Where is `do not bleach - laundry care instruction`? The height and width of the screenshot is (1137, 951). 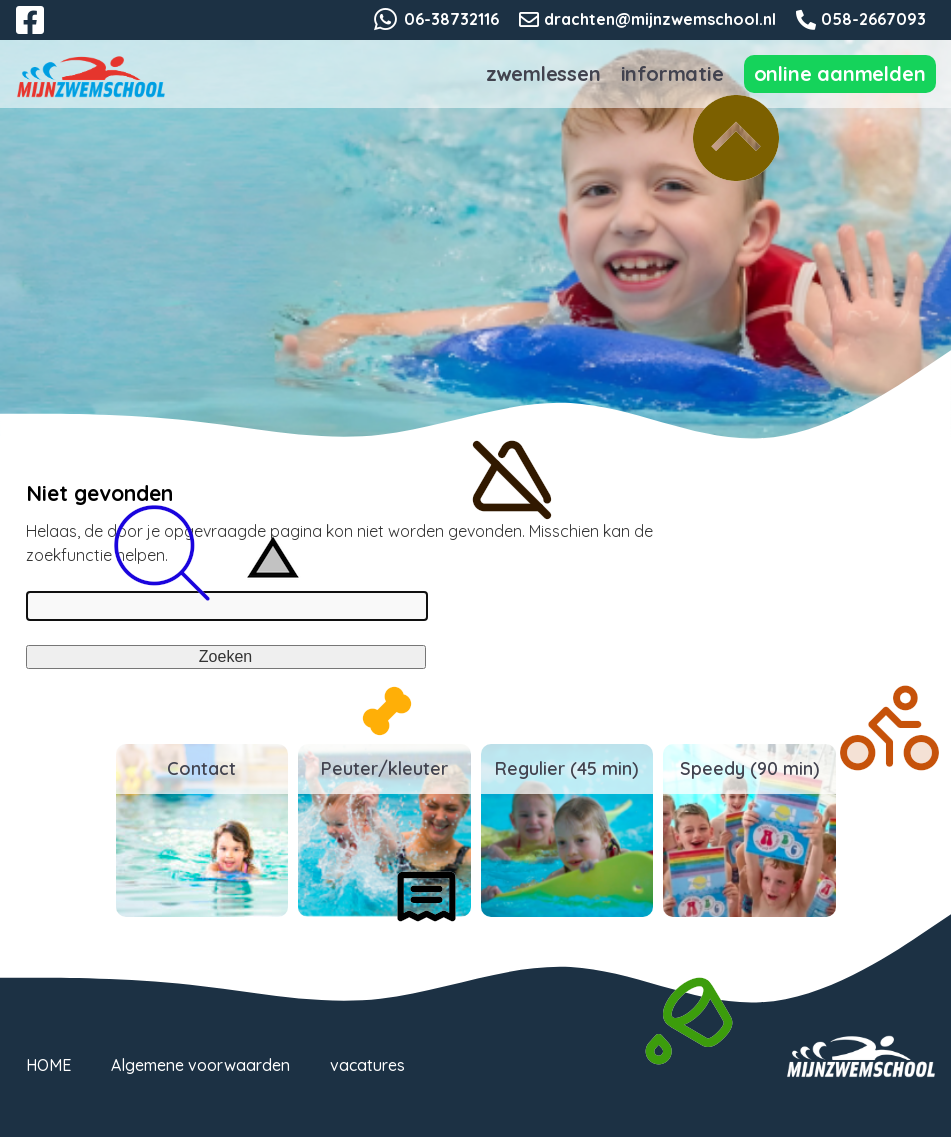
do not bleach - laundry care instruction is located at coordinates (512, 480).